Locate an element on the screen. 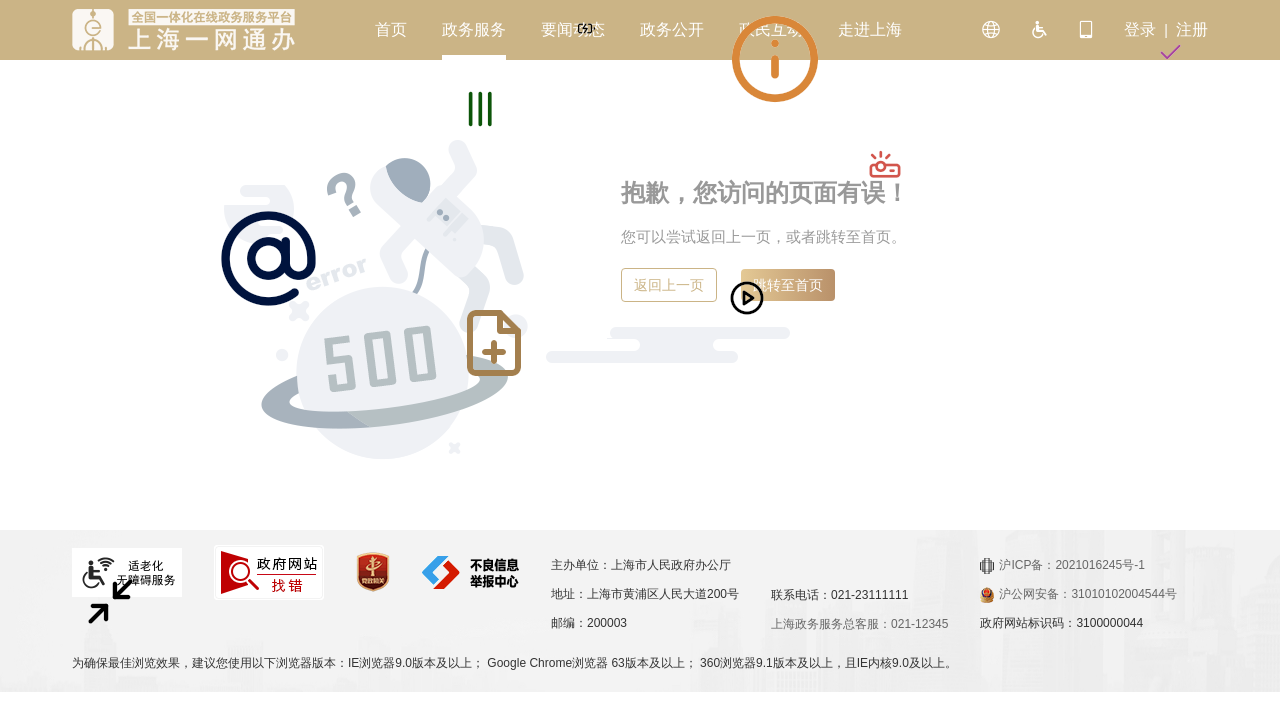 This screenshot has height=720, width=1280. indicates a count or tally of three items is located at coordinates (486, 109).